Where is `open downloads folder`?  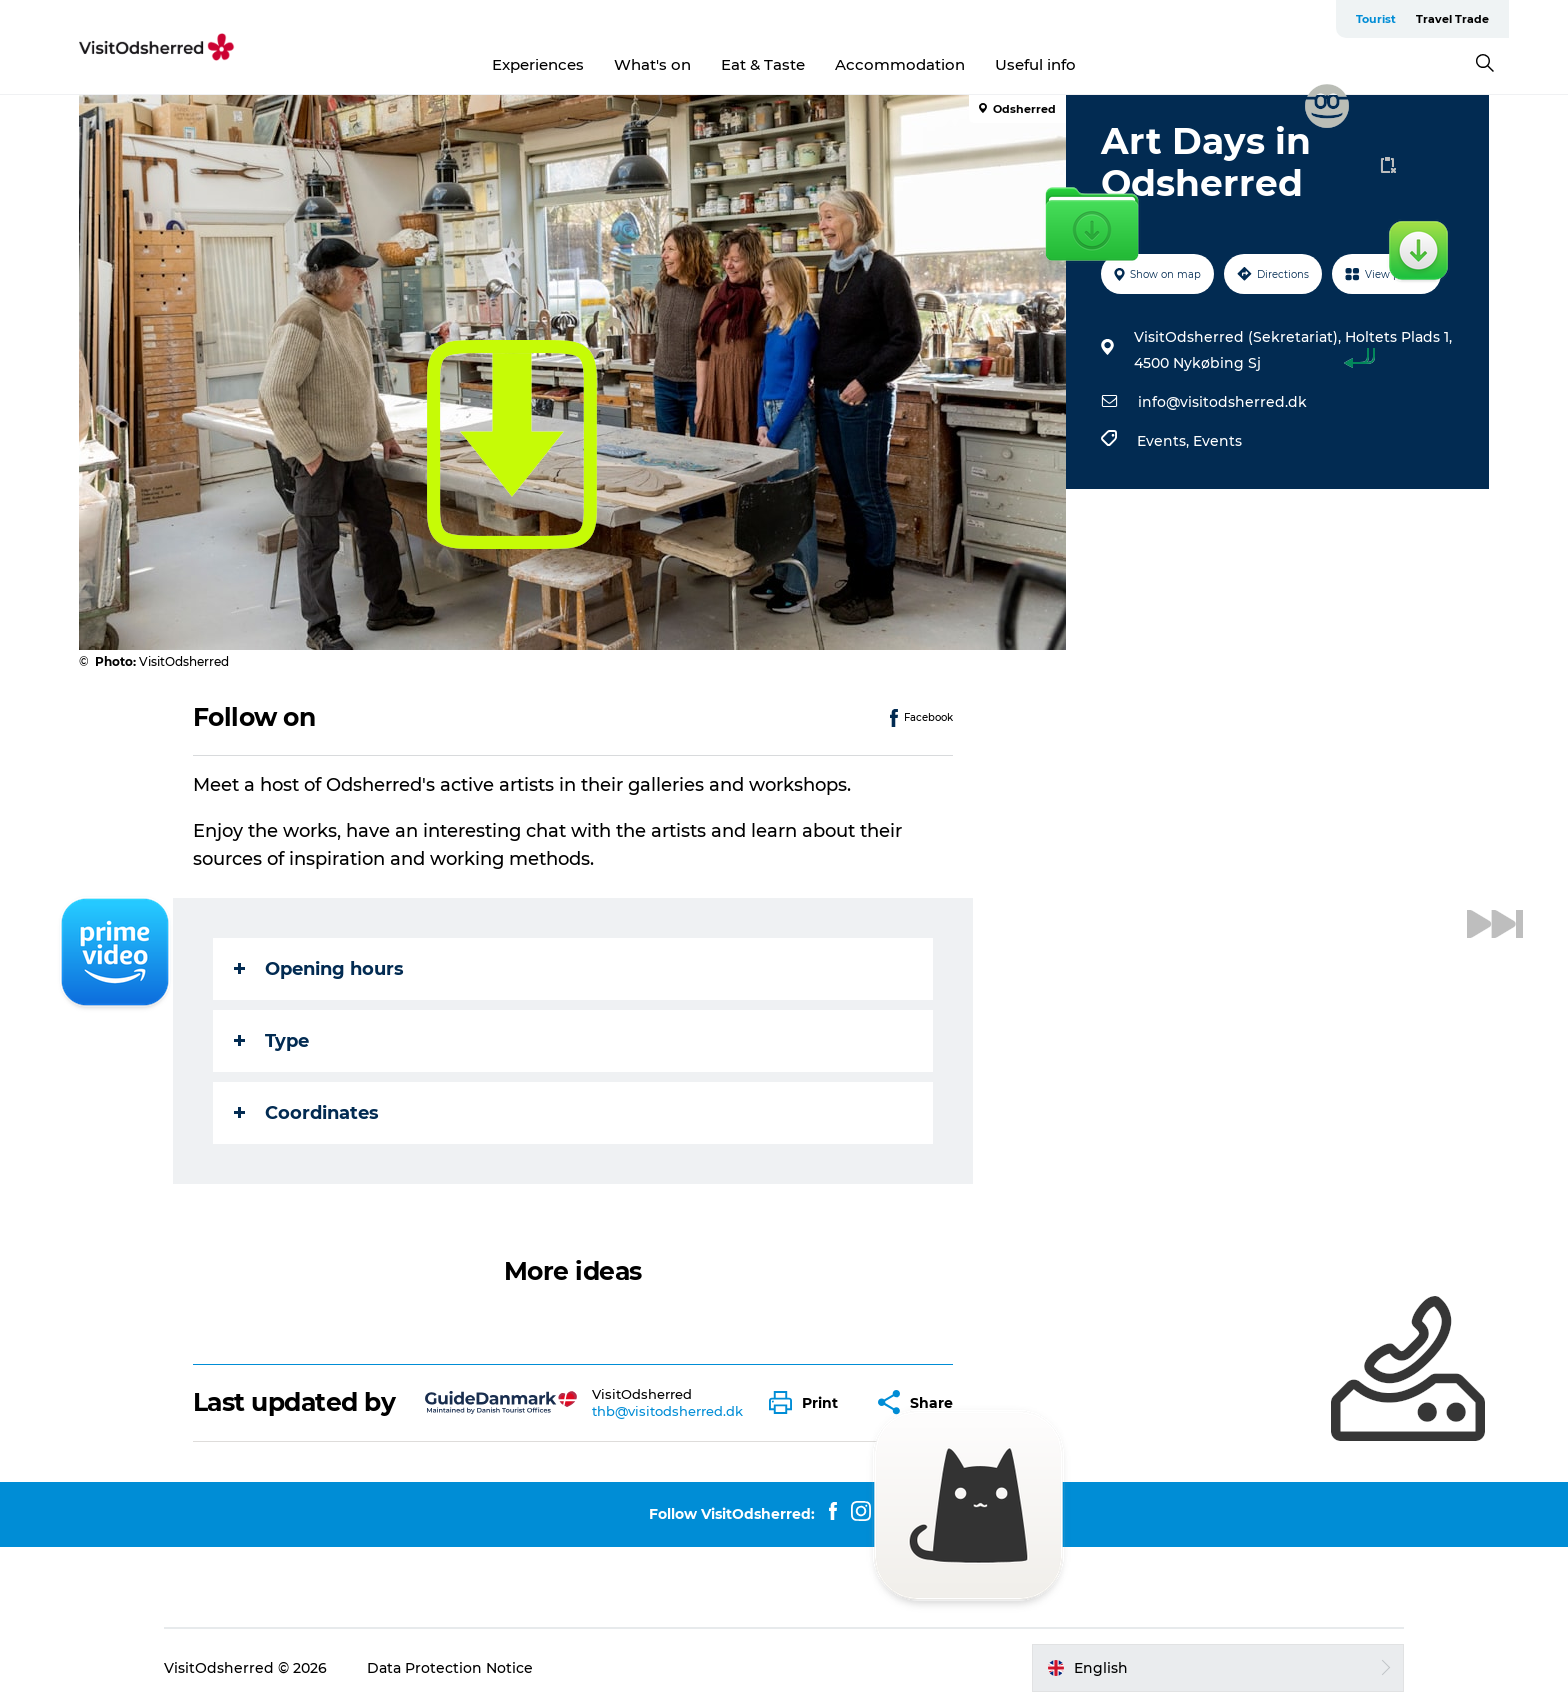
open downloads folder is located at coordinates (1092, 224).